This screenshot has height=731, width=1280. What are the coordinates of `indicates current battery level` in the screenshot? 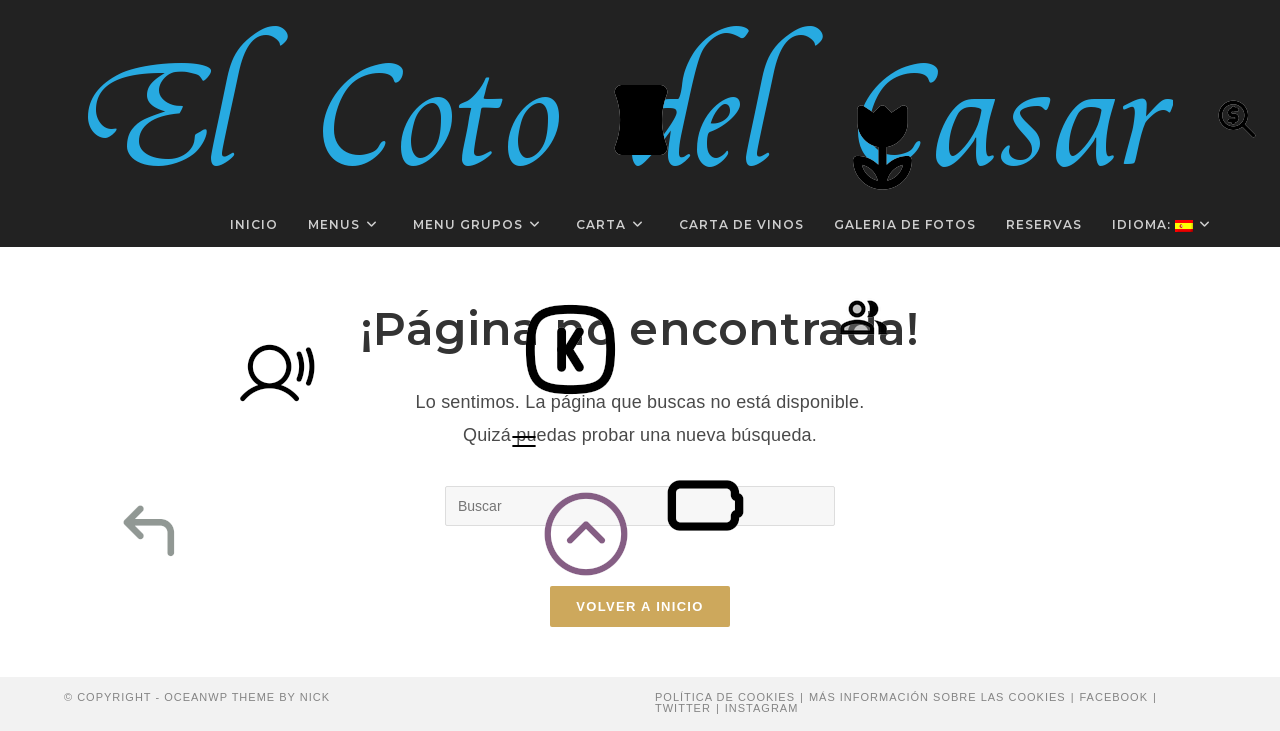 It's located at (705, 505).